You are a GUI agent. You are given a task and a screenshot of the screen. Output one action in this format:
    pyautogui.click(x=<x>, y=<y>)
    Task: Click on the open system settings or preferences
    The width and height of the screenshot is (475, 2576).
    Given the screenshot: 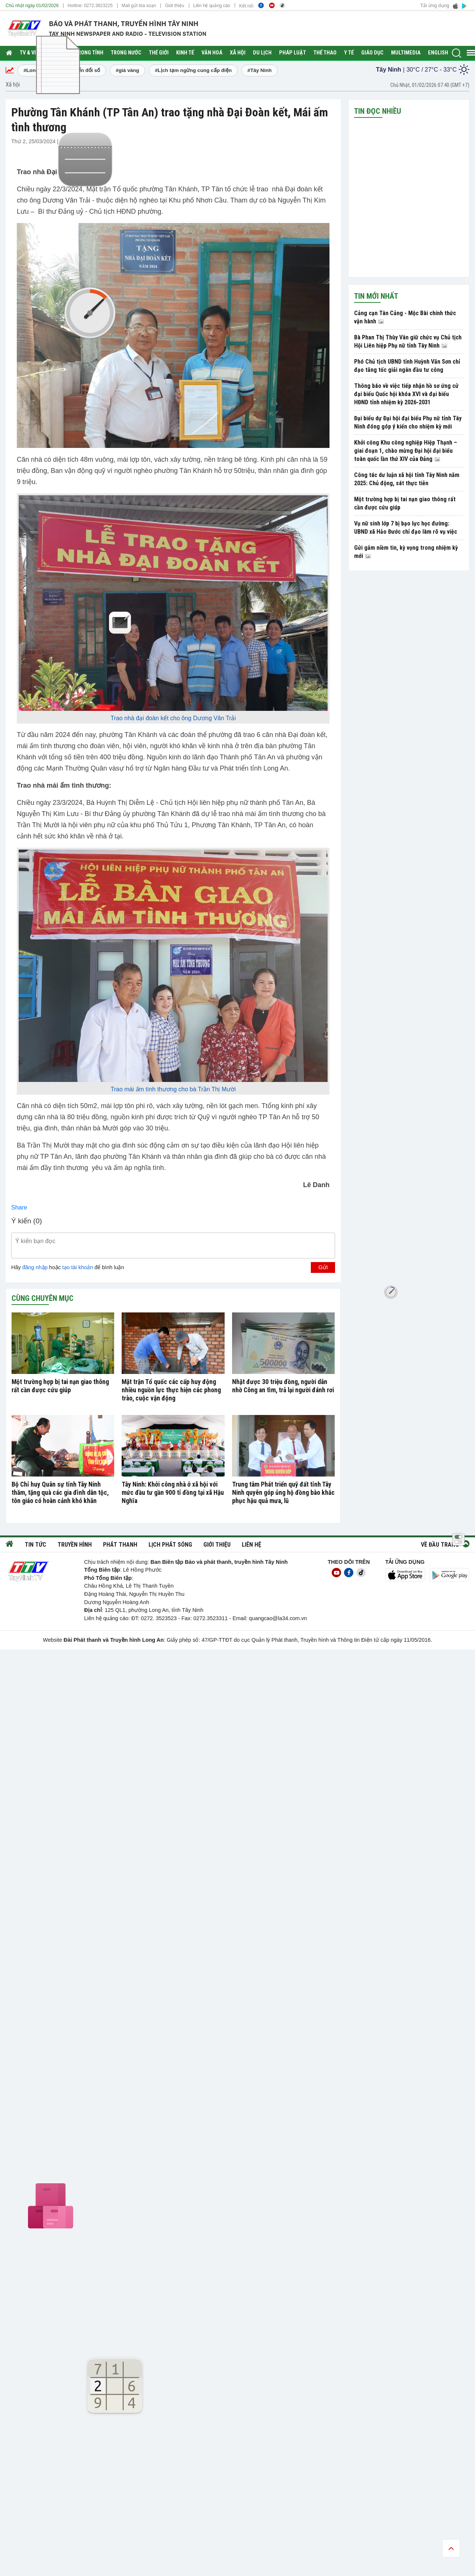 What is the action you would take?
    pyautogui.click(x=458, y=1539)
    